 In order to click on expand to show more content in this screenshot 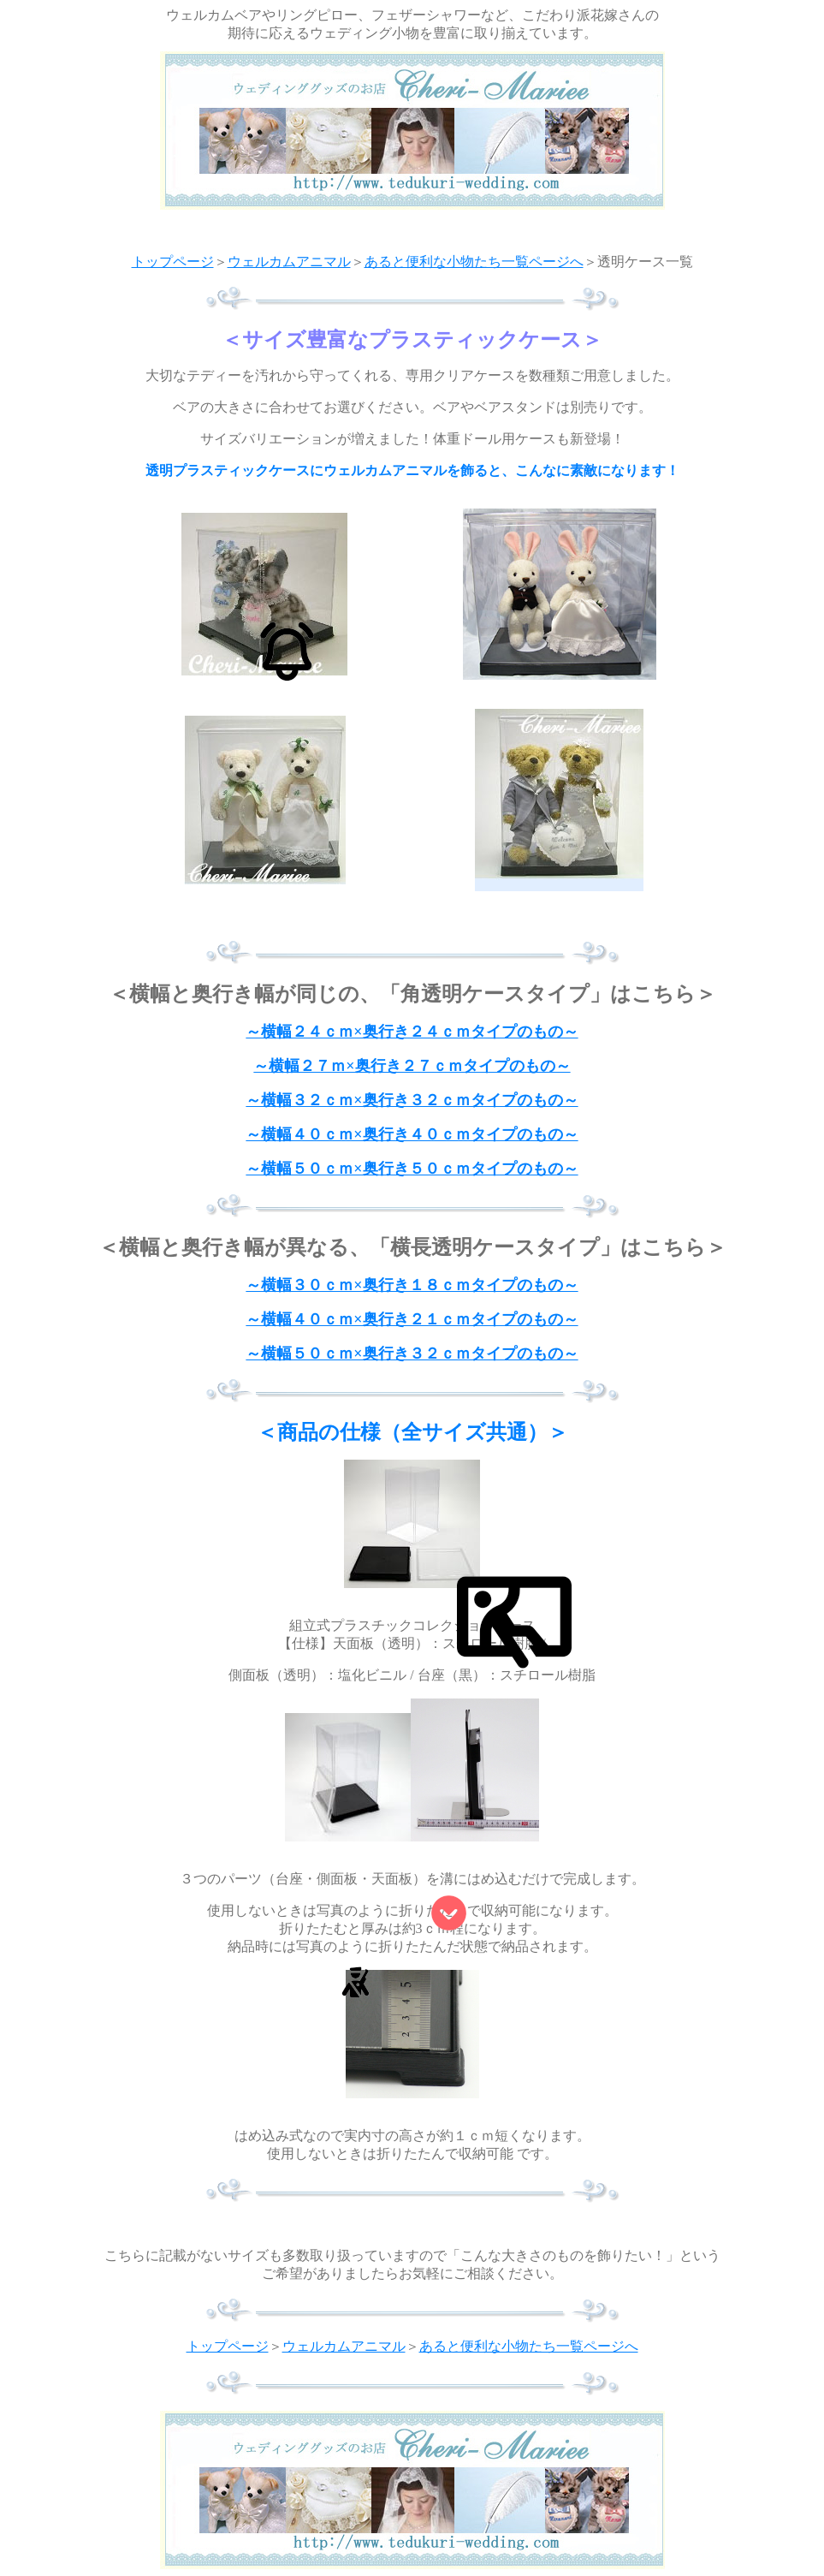, I will do `click(448, 1913)`.